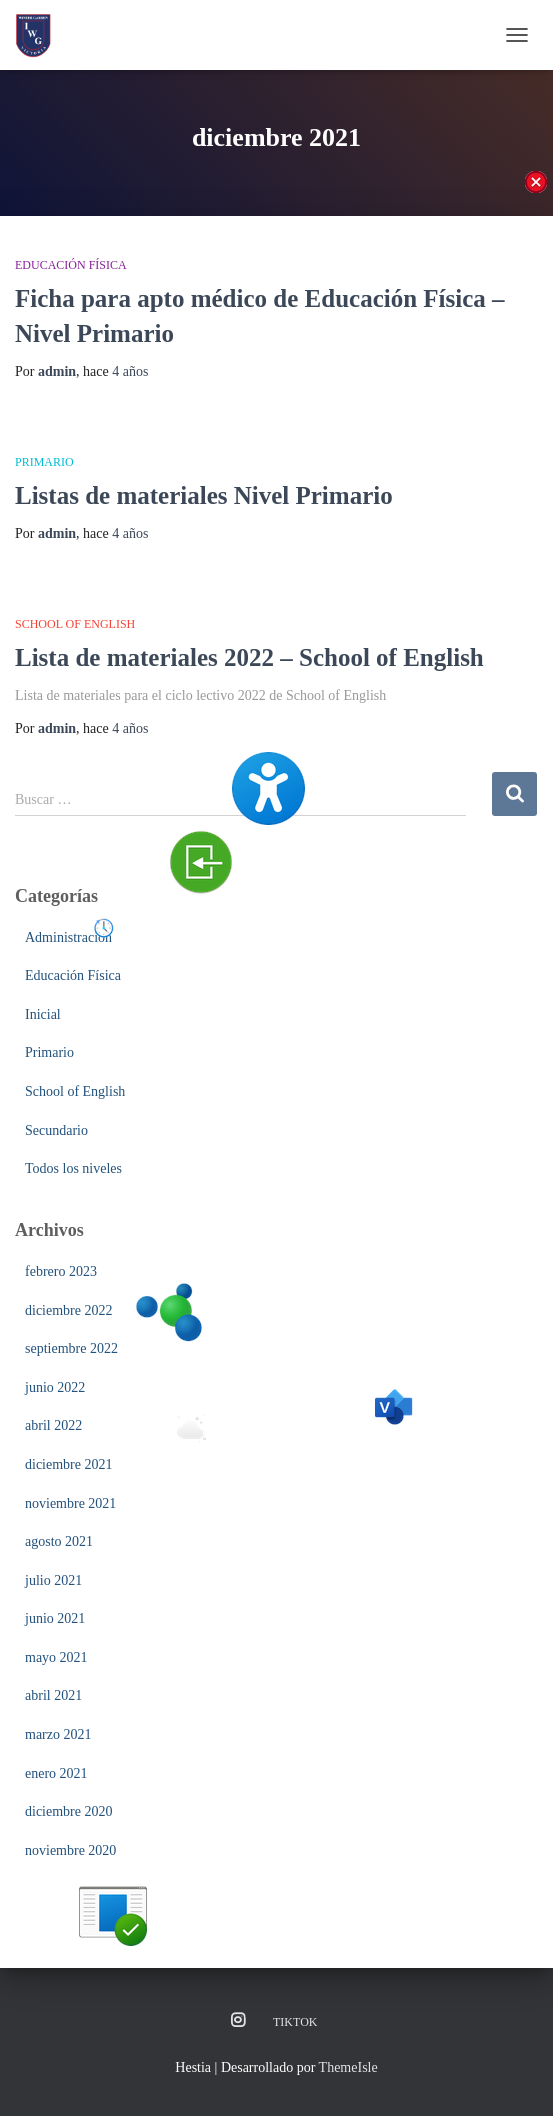 This screenshot has width=553, height=2116. I want to click on access accessibility settings, so click(268, 788).